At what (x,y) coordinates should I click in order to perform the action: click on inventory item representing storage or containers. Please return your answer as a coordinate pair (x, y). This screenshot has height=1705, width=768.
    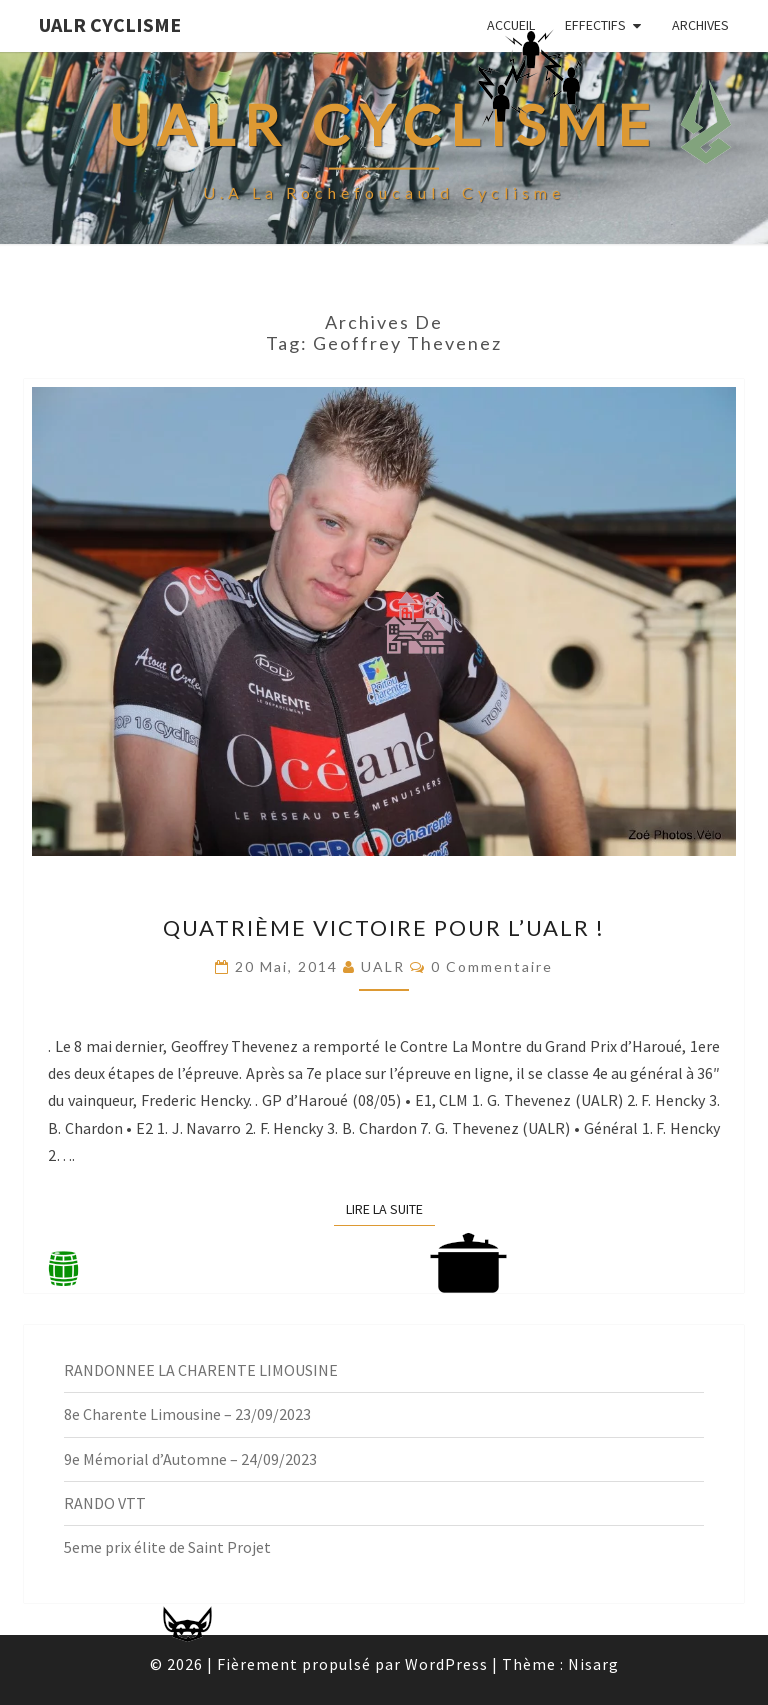
    Looking at the image, I should click on (63, 1268).